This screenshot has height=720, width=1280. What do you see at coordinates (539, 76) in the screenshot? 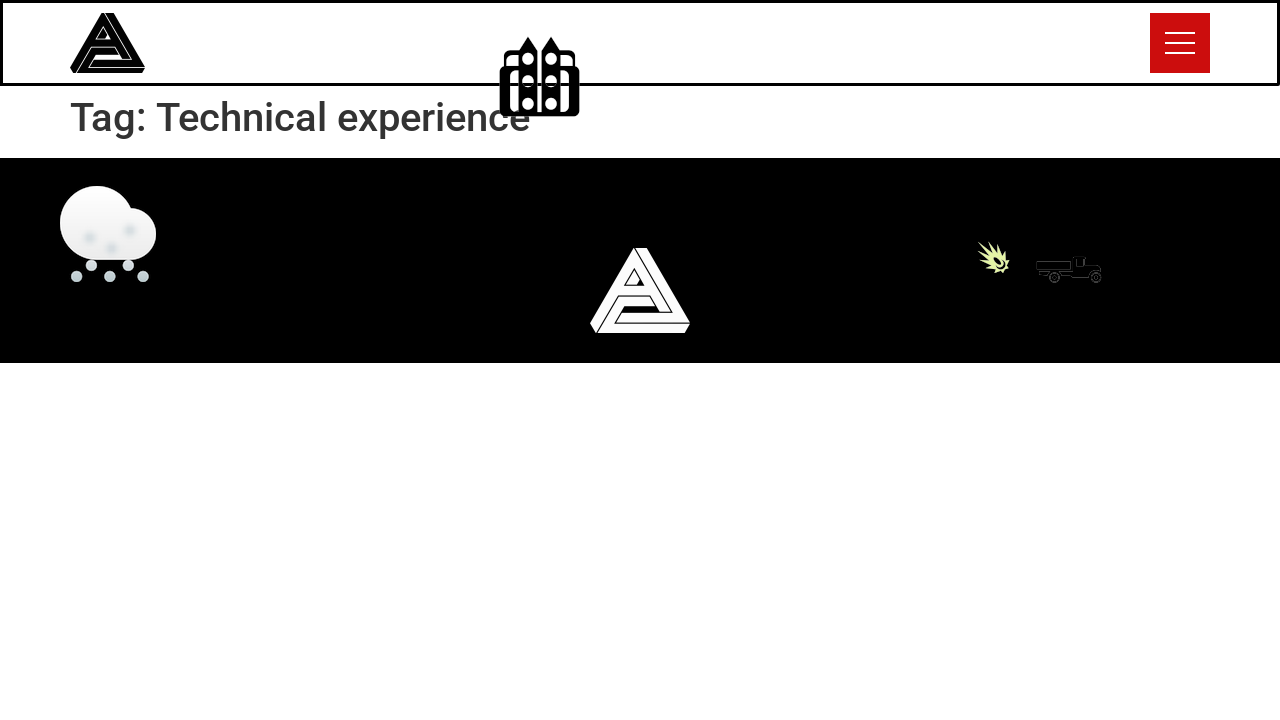
I see `decorative abstract building or castle icon` at bounding box center [539, 76].